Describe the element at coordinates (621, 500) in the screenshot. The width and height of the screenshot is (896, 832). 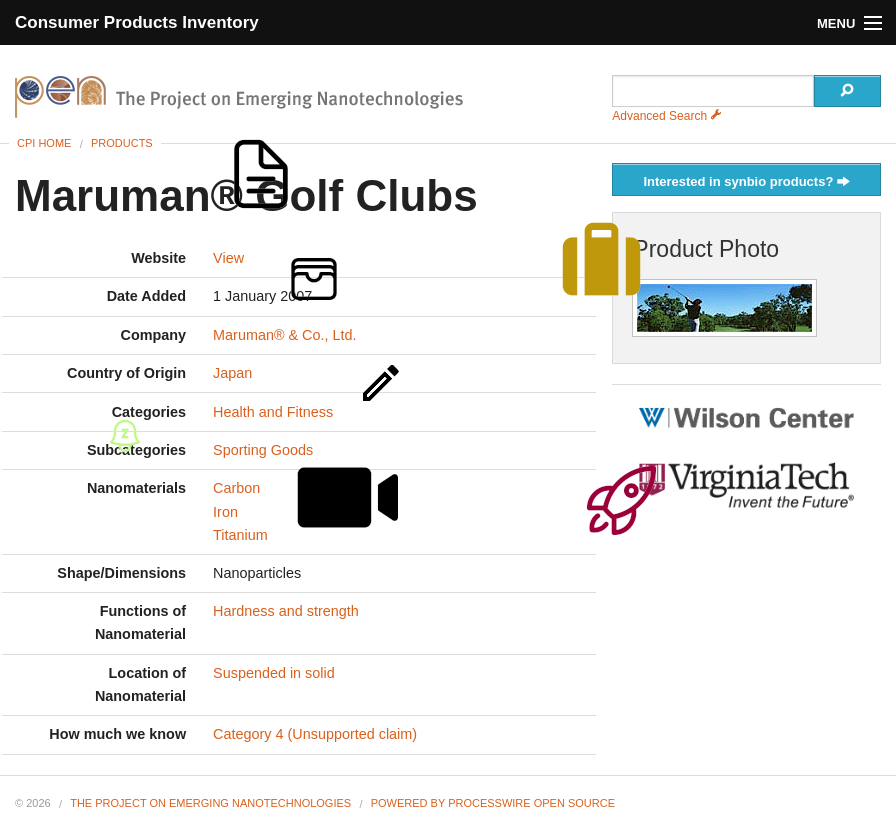
I see `launch or deploy a project` at that location.